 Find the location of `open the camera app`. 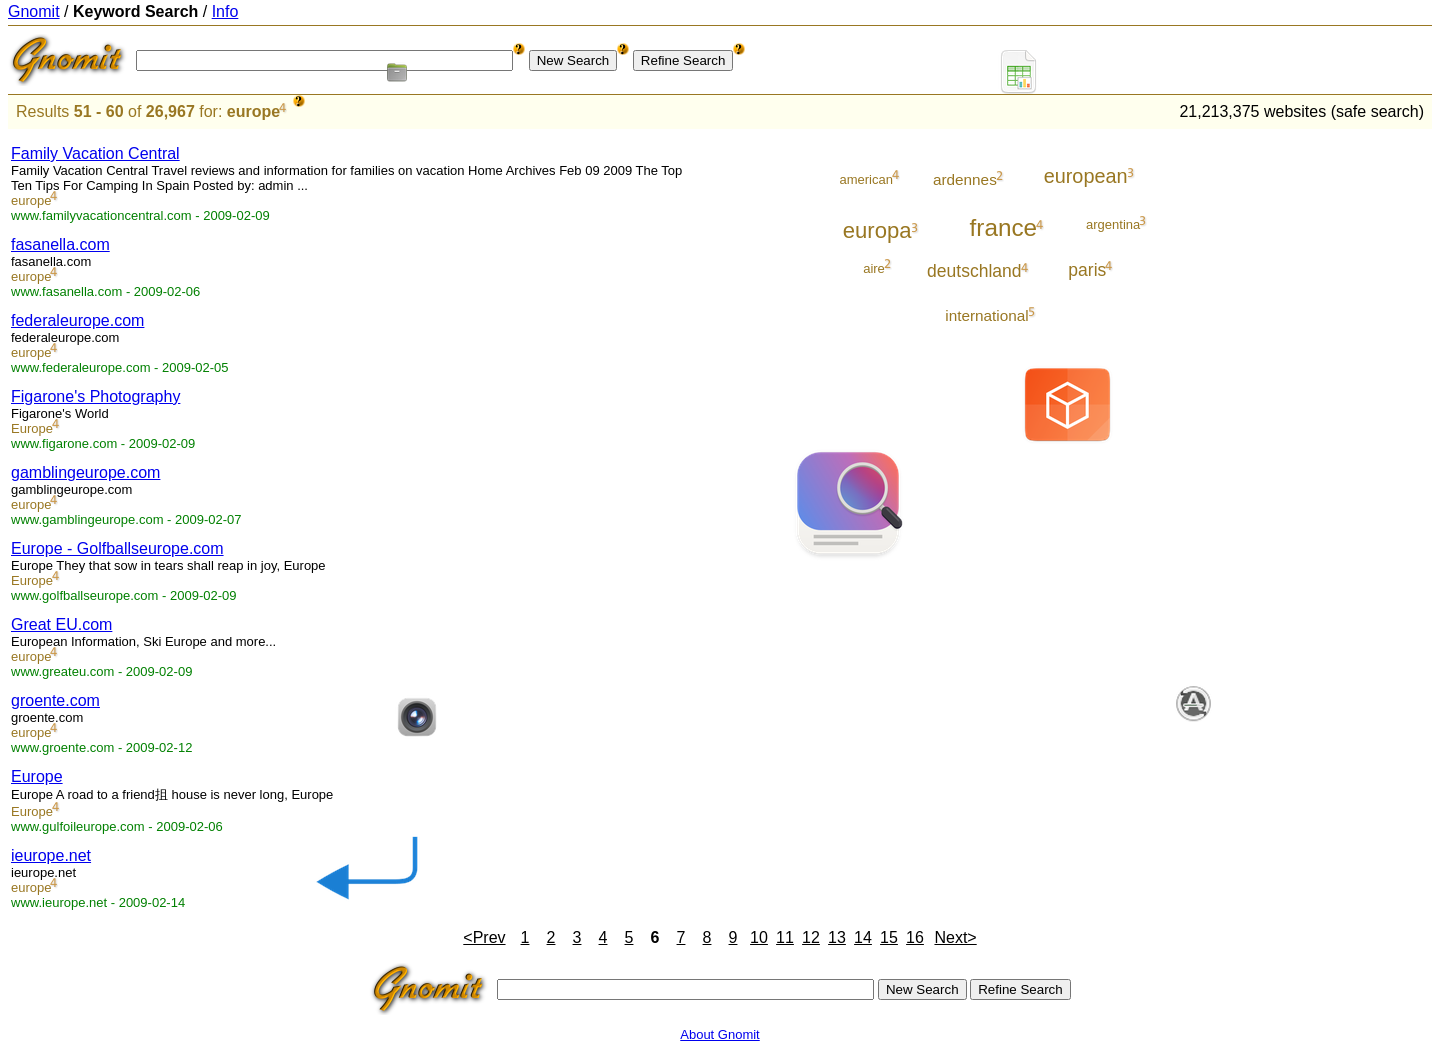

open the camera app is located at coordinates (417, 717).